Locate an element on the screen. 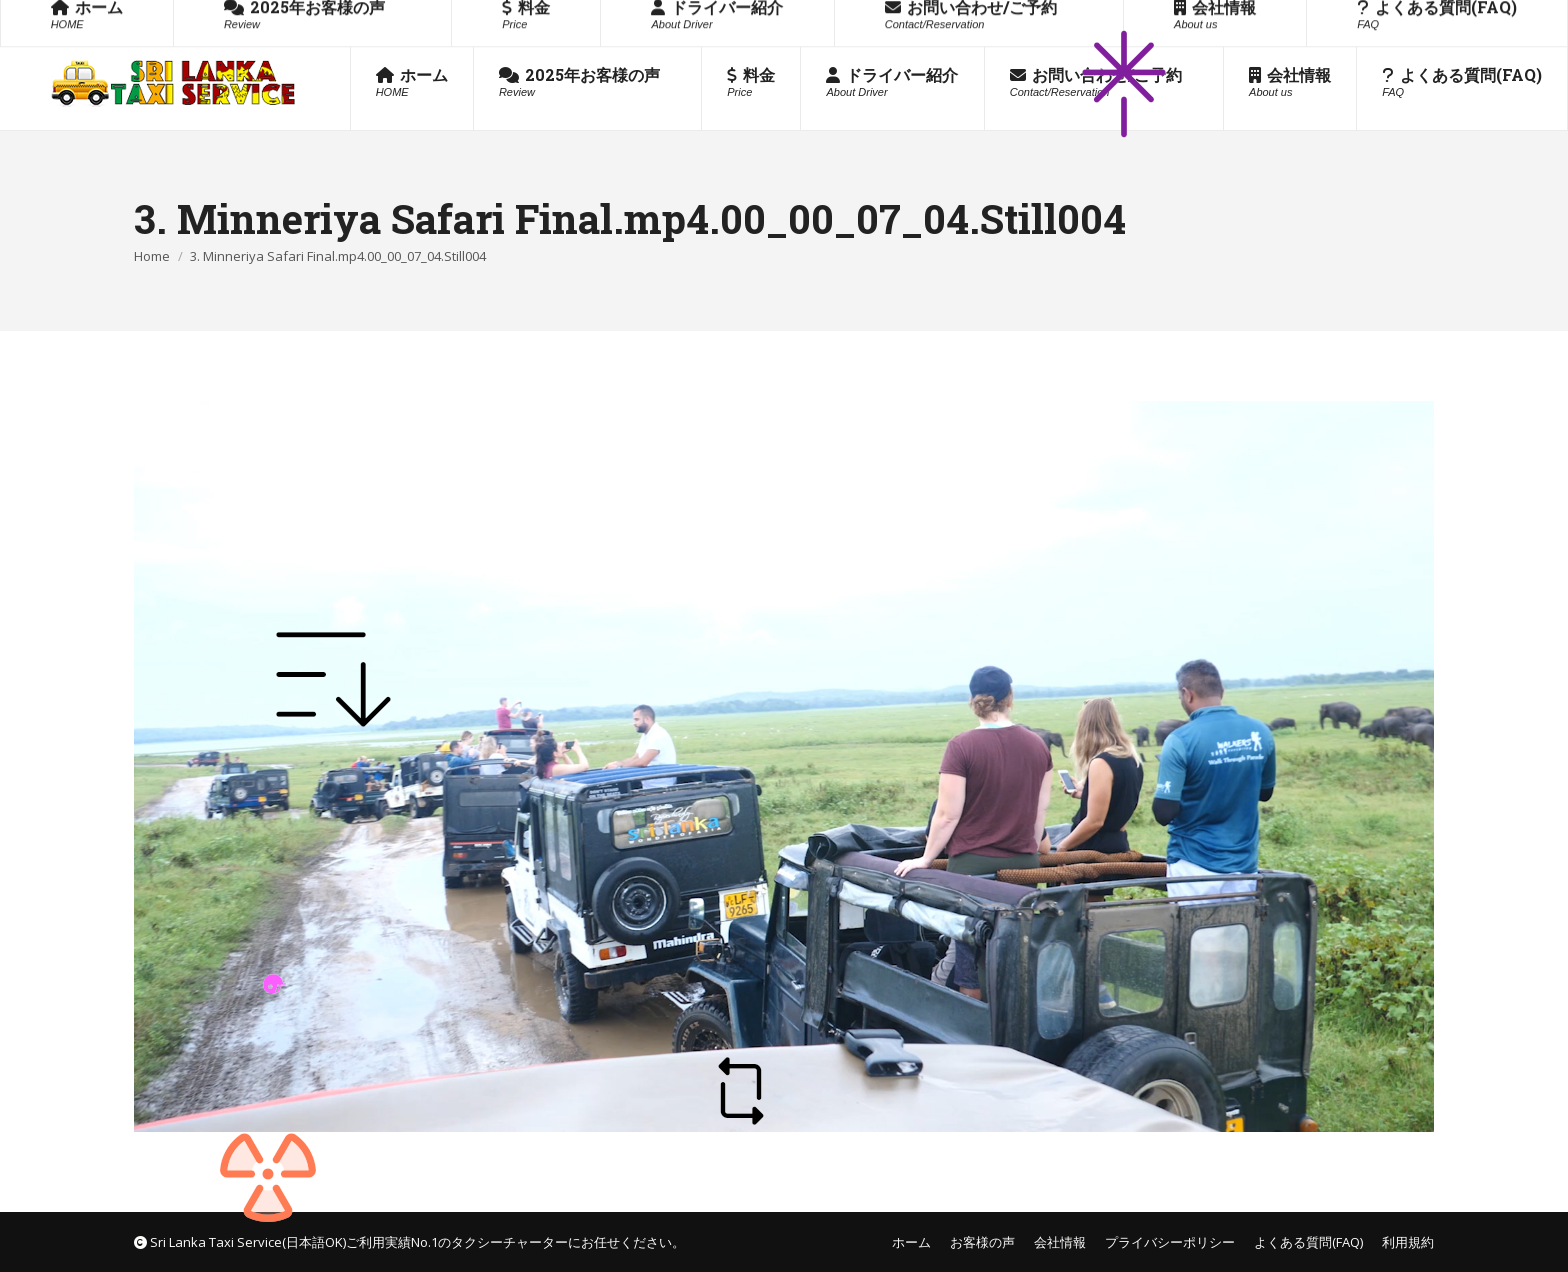 The image size is (1568, 1272). indicates radioactive or hazardous material warning is located at coordinates (268, 1174).